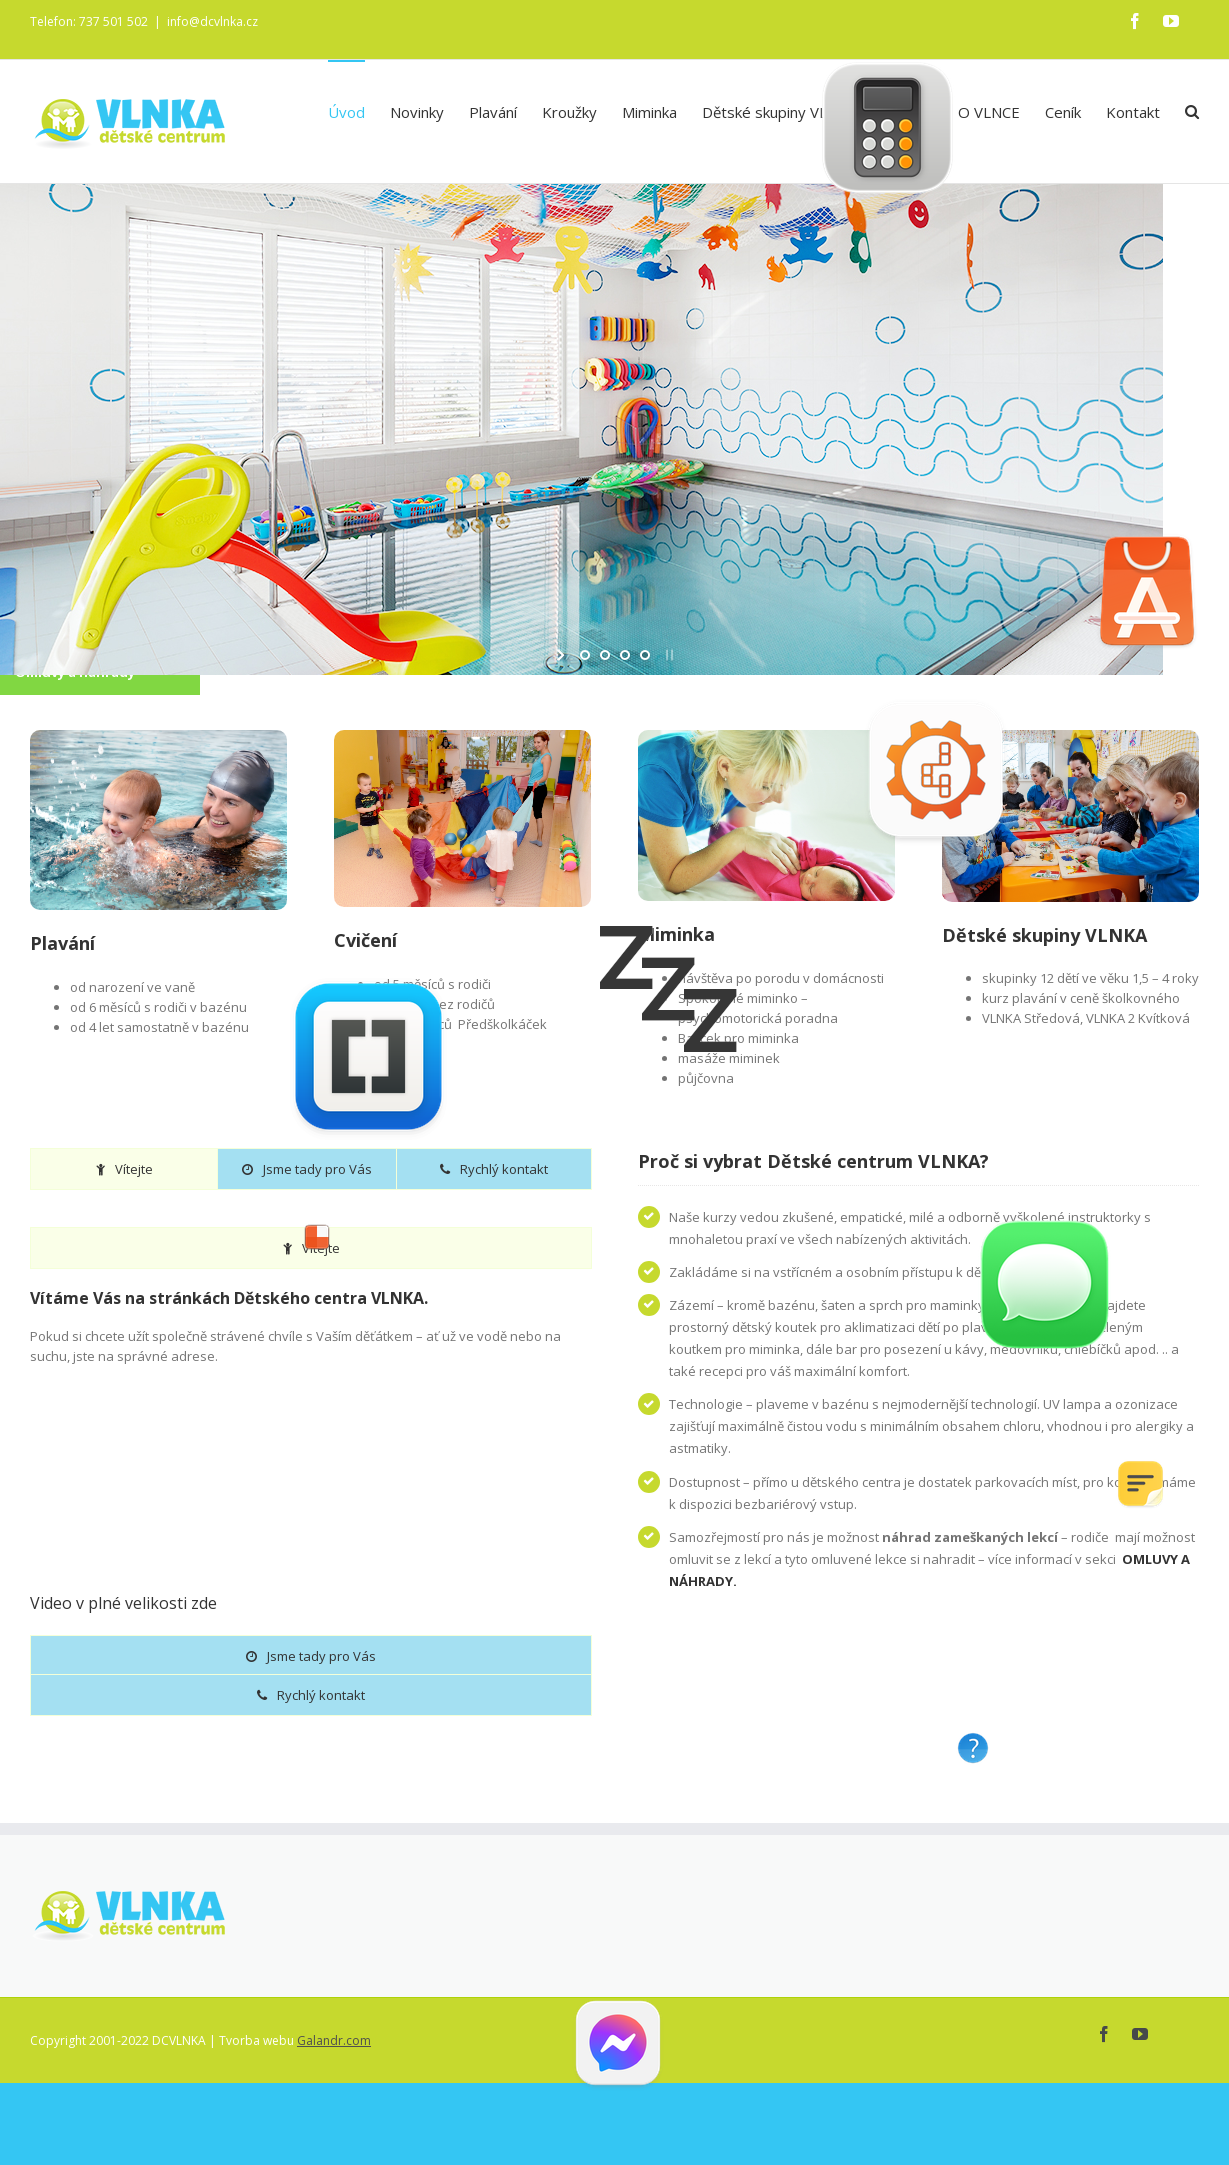 This screenshot has width=1229, height=2165. What do you see at coordinates (663, 989) in the screenshot?
I see `indicates disk is in standby/sleep mode` at bounding box center [663, 989].